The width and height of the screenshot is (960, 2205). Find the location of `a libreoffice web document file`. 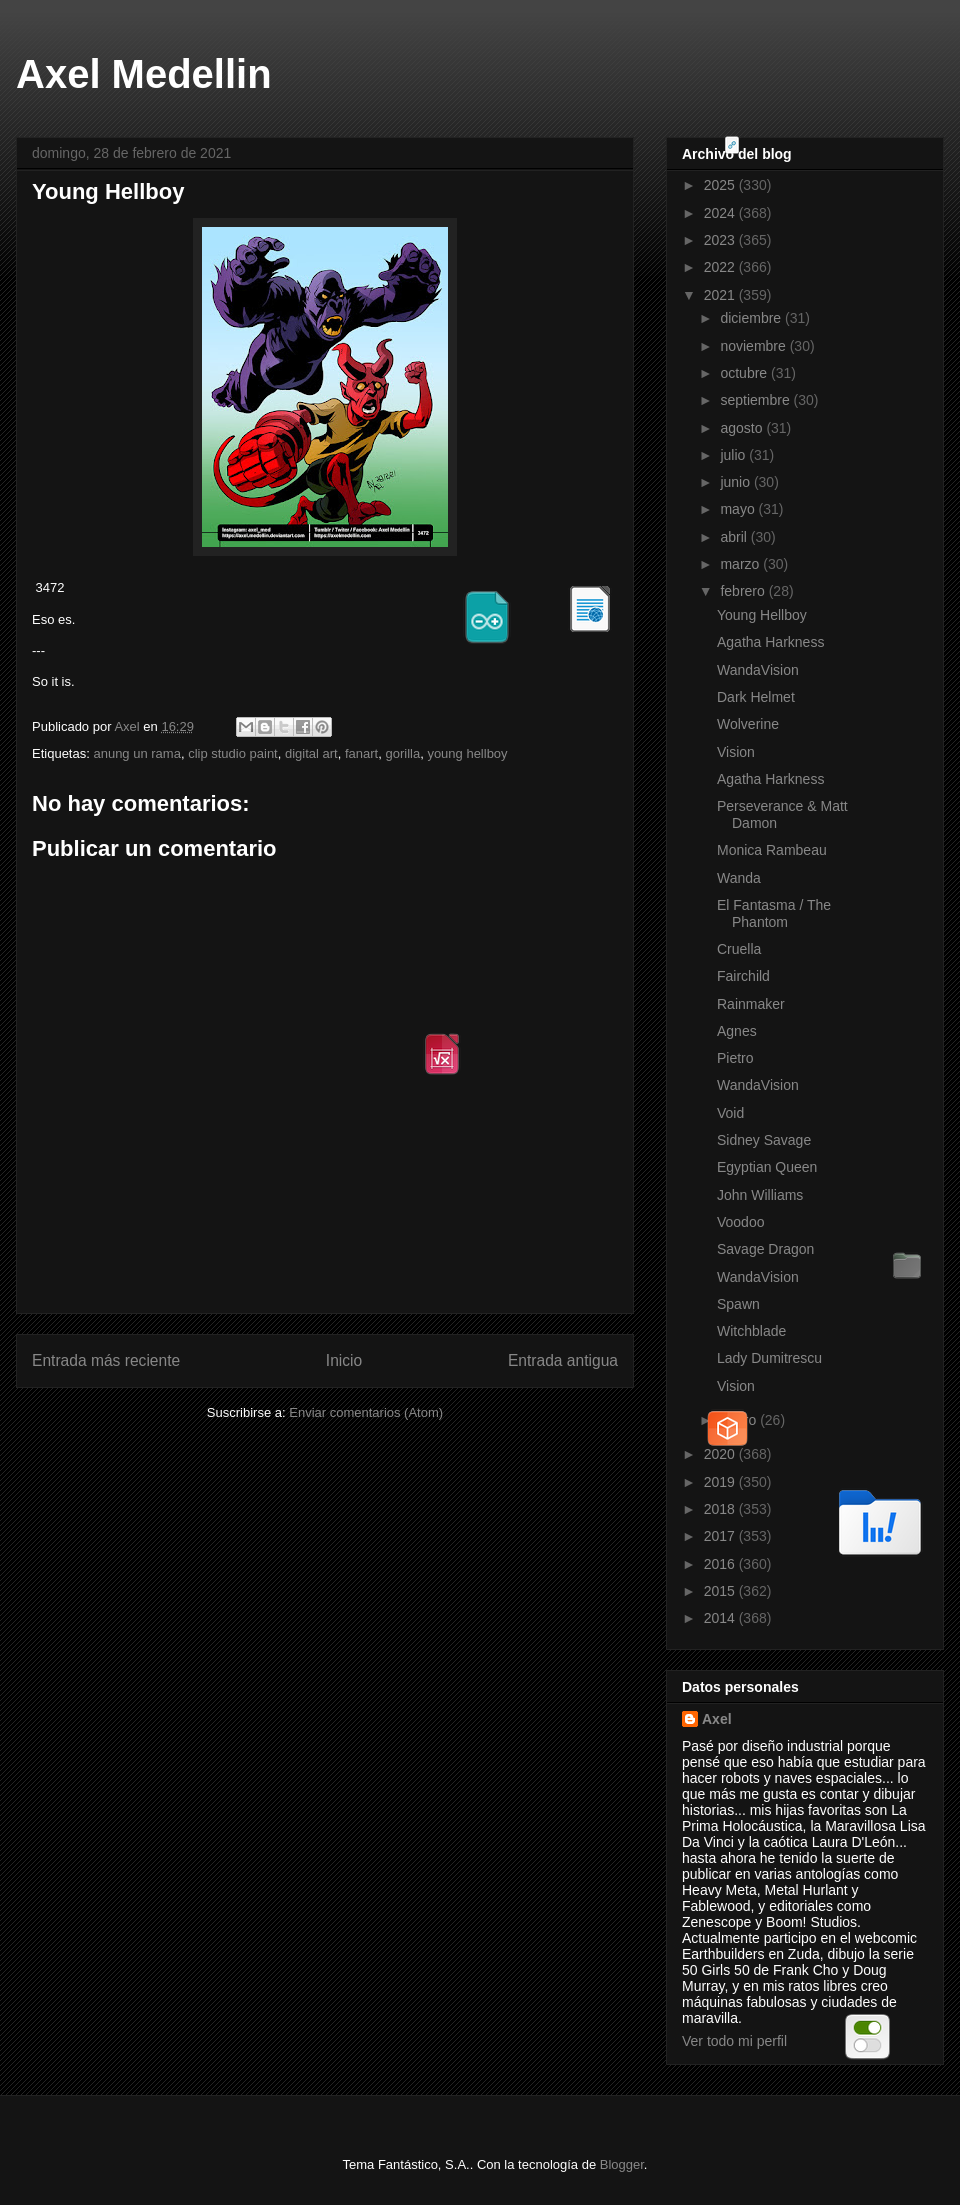

a libreoffice web document file is located at coordinates (590, 609).